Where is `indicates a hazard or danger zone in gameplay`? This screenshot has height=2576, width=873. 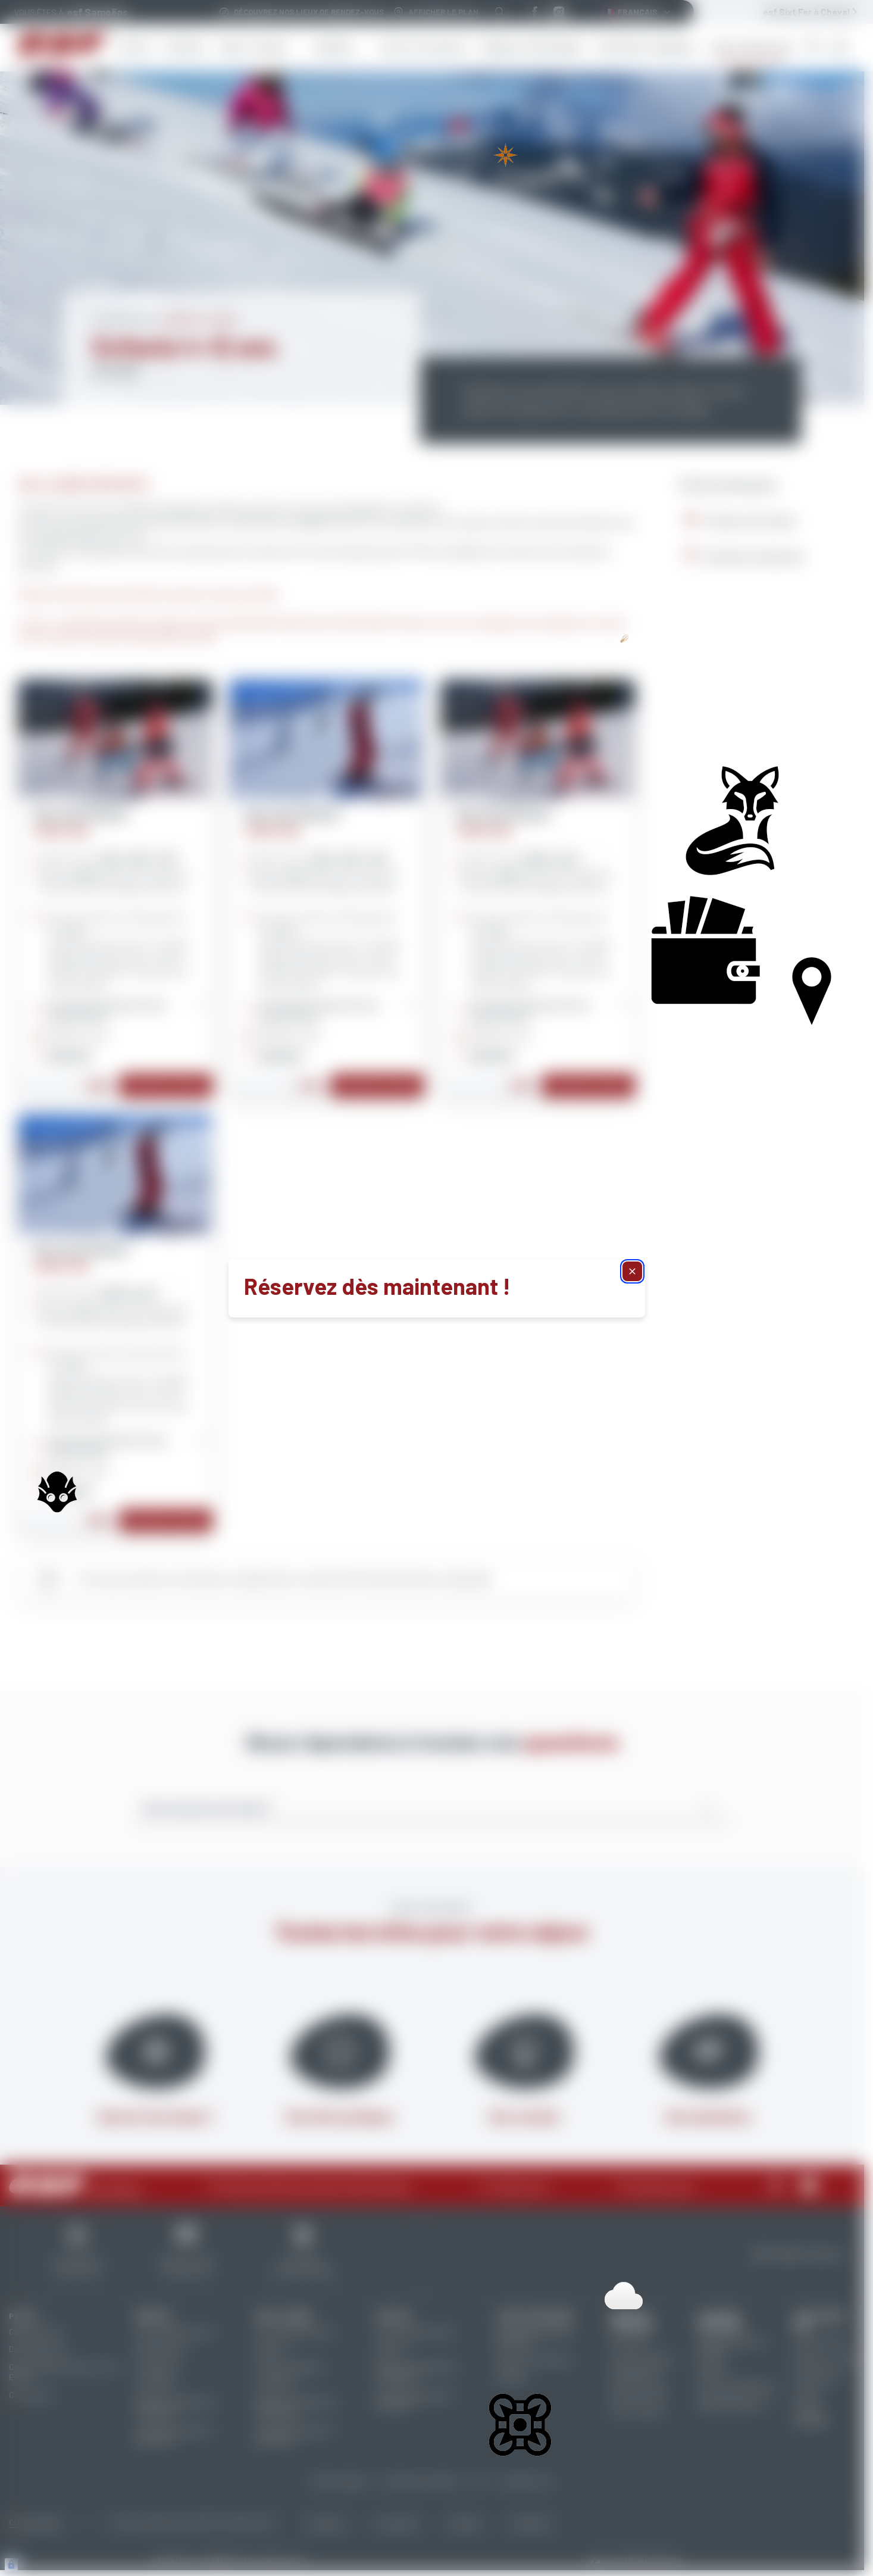
indicates a hazard or danger zone in gameplay is located at coordinates (505, 155).